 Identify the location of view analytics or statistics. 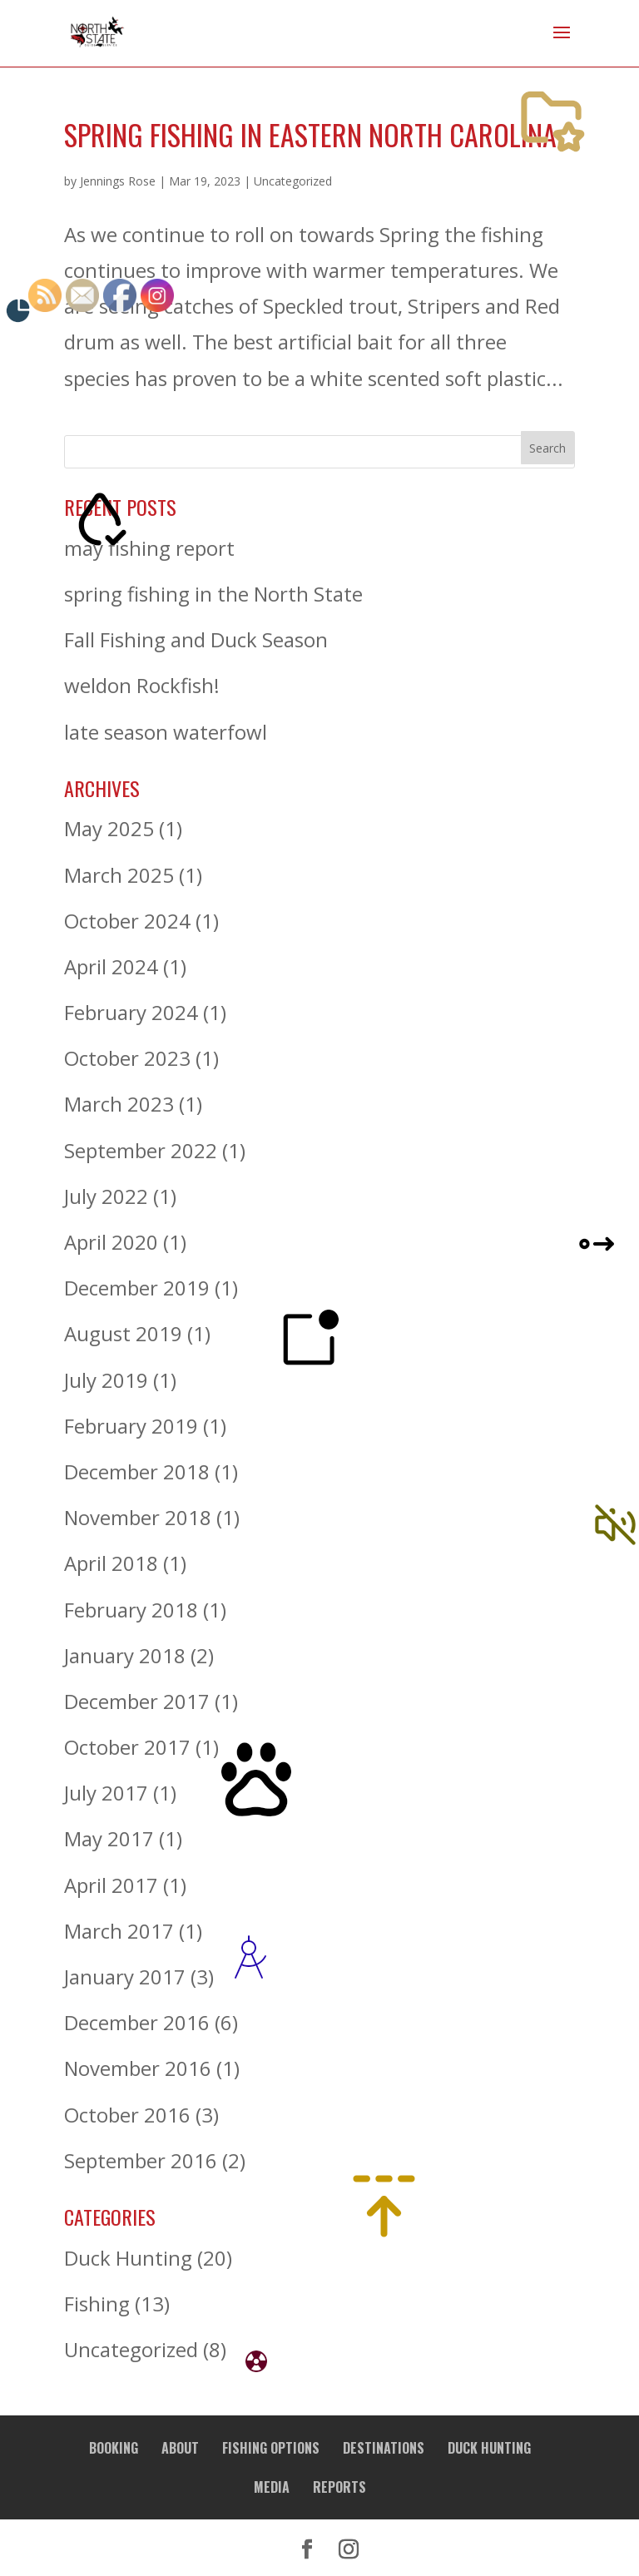
(17, 310).